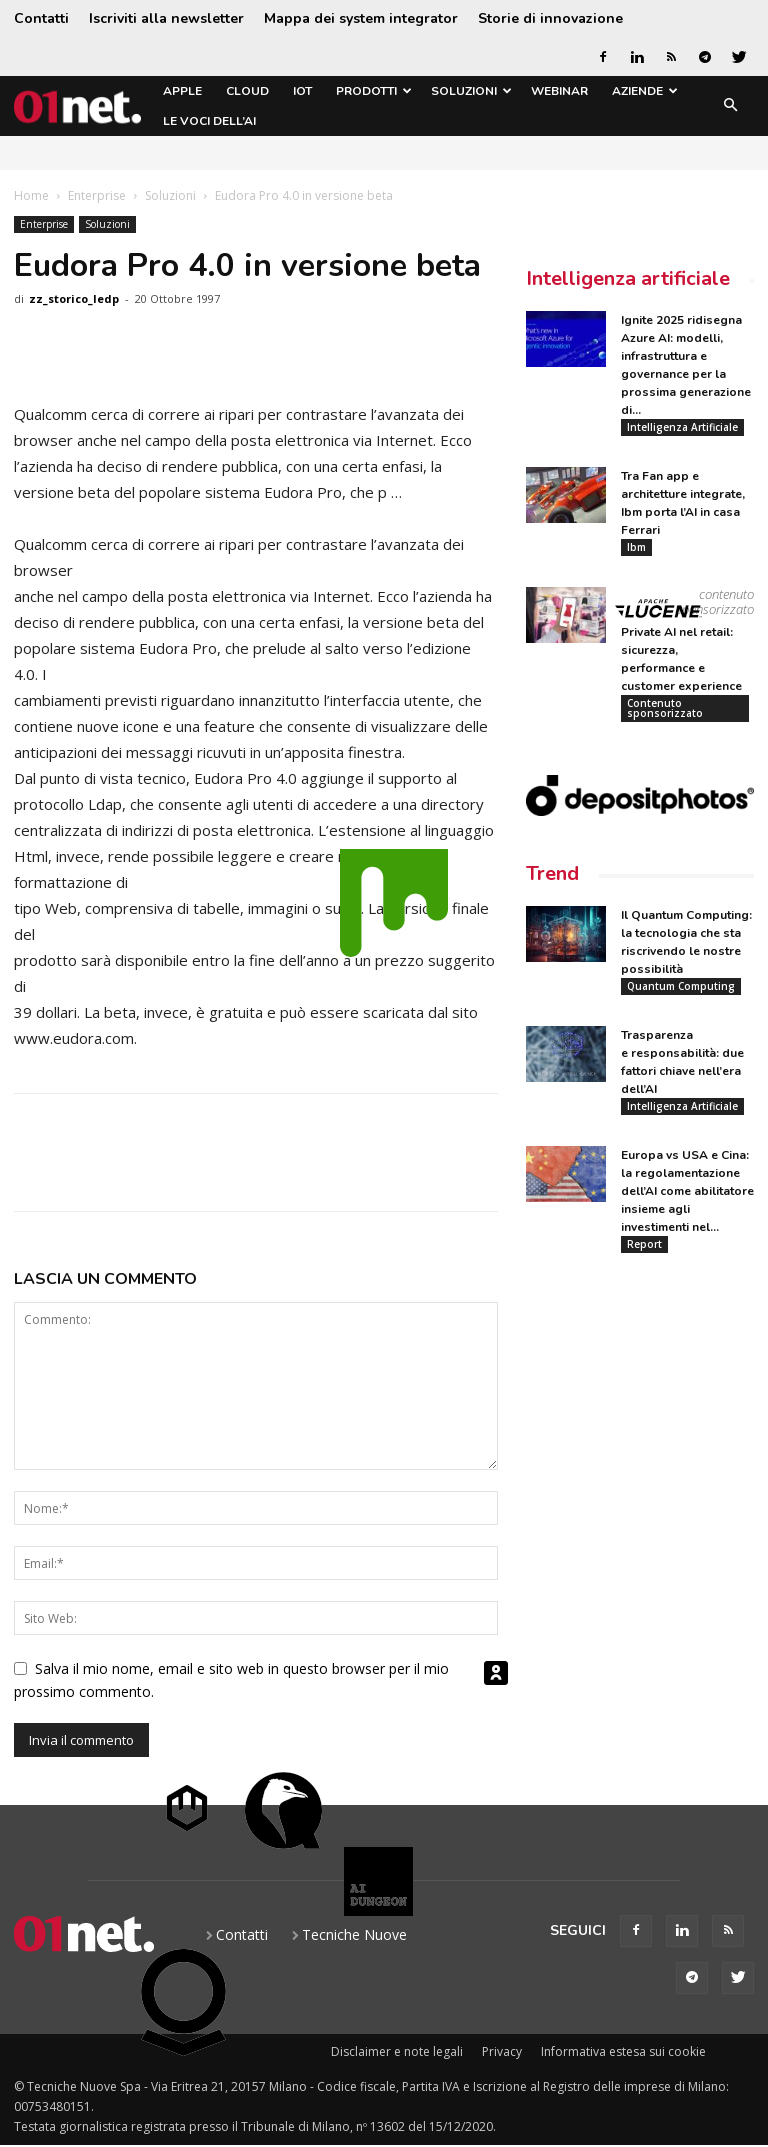 Image resolution: width=768 pixels, height=2147 pixels. Describe the element at coordinates (496, 1673) in the screenshot. I see `view your account profile` at that location.